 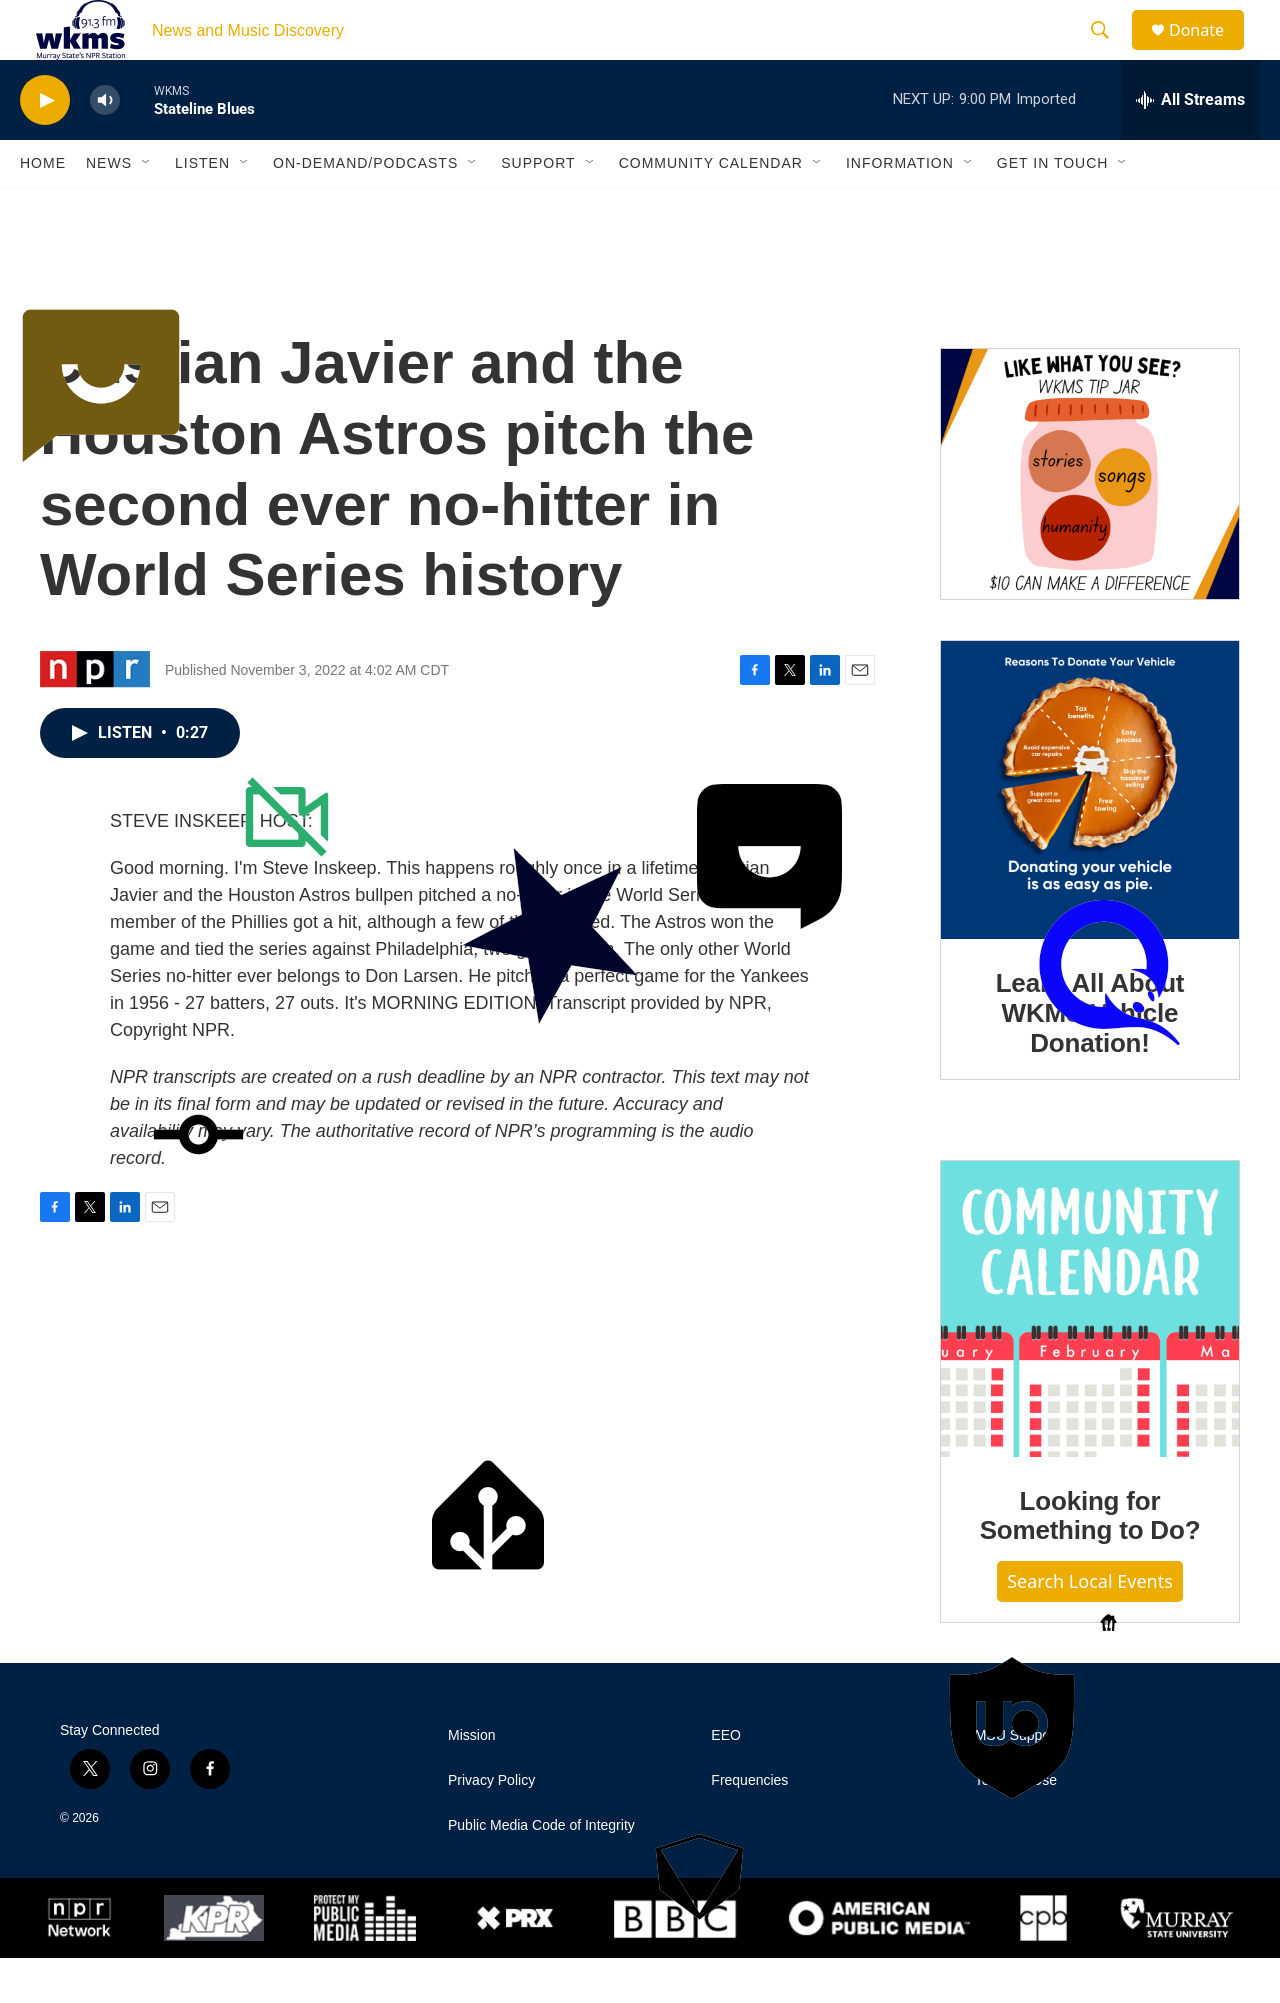 I want to click on access Qiwi payment services, so click(x=1109, y=972).